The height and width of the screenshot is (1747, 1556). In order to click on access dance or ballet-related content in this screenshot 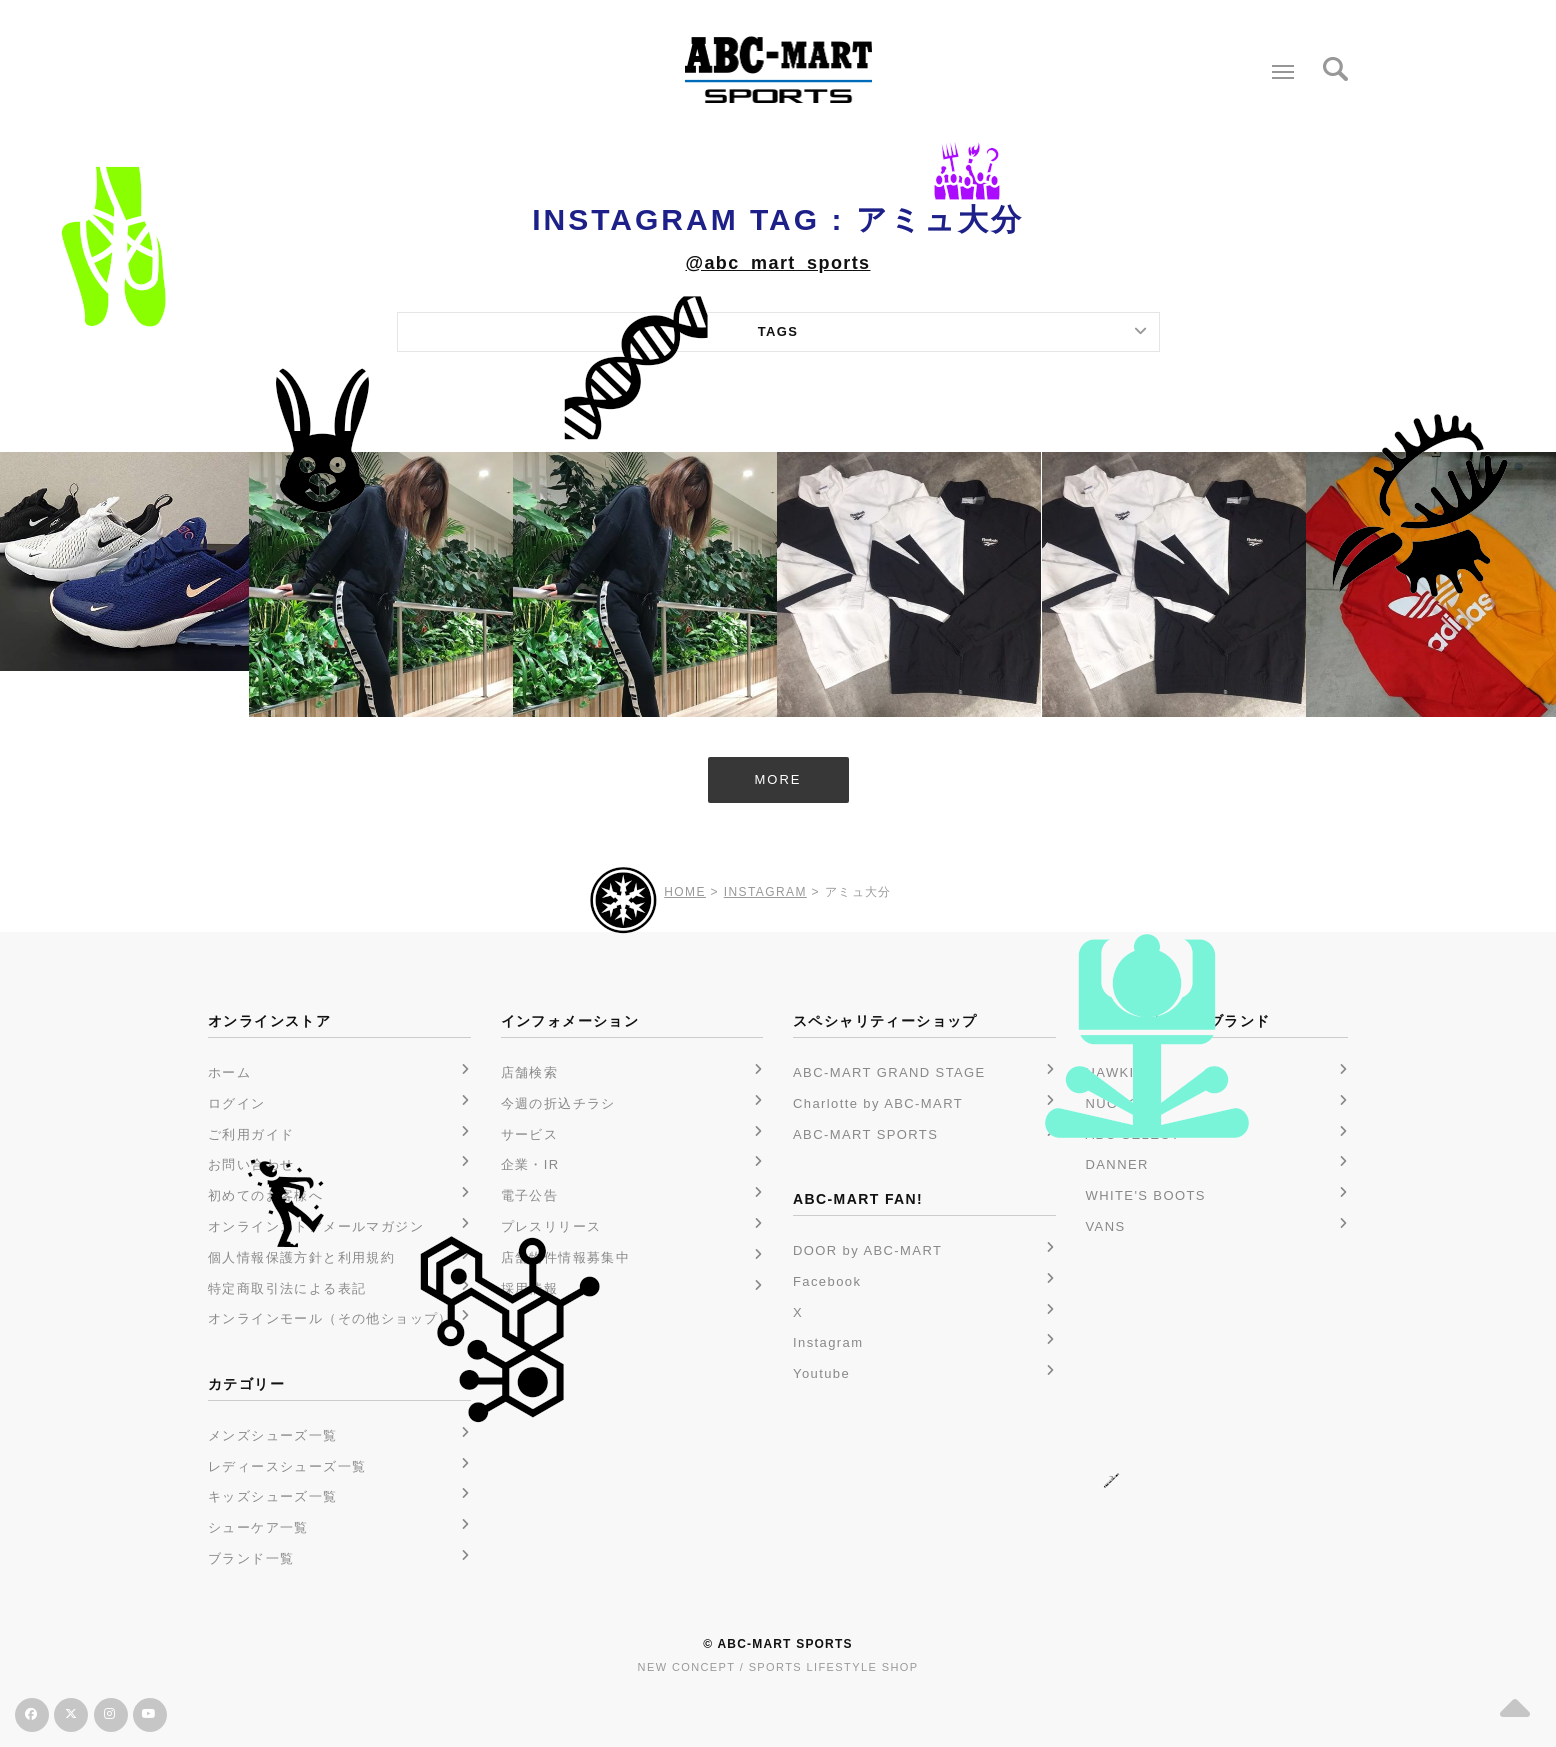, I will do `click(115, 247)`.